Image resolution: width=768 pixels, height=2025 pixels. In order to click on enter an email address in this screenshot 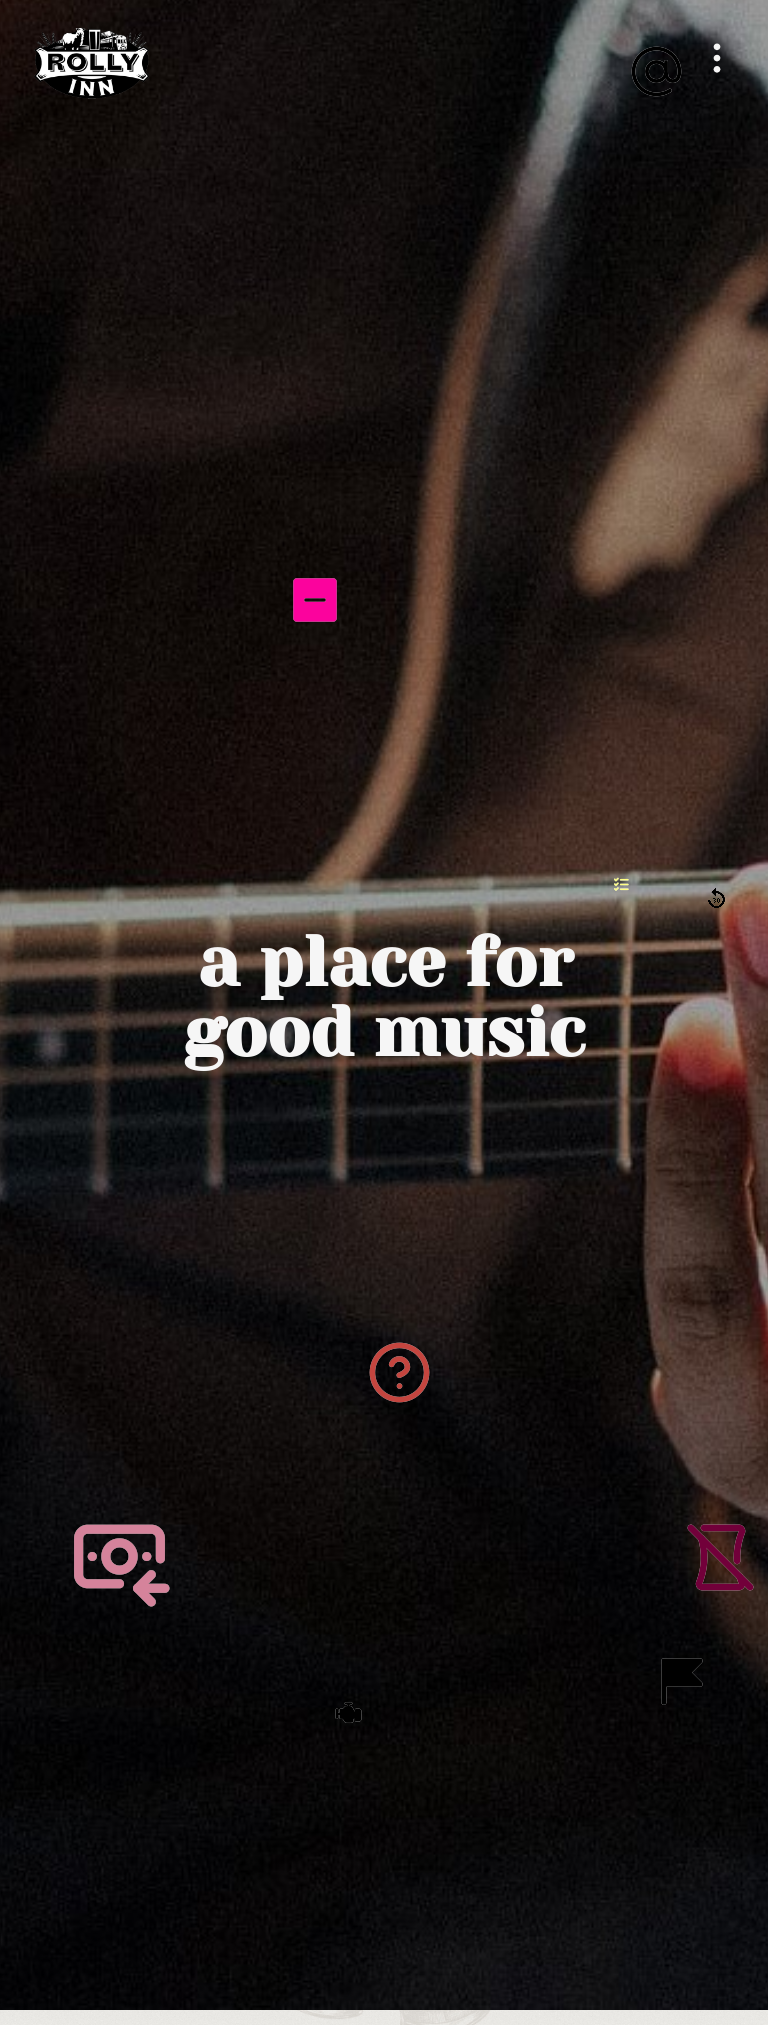, I will do `click(656, 71)`.